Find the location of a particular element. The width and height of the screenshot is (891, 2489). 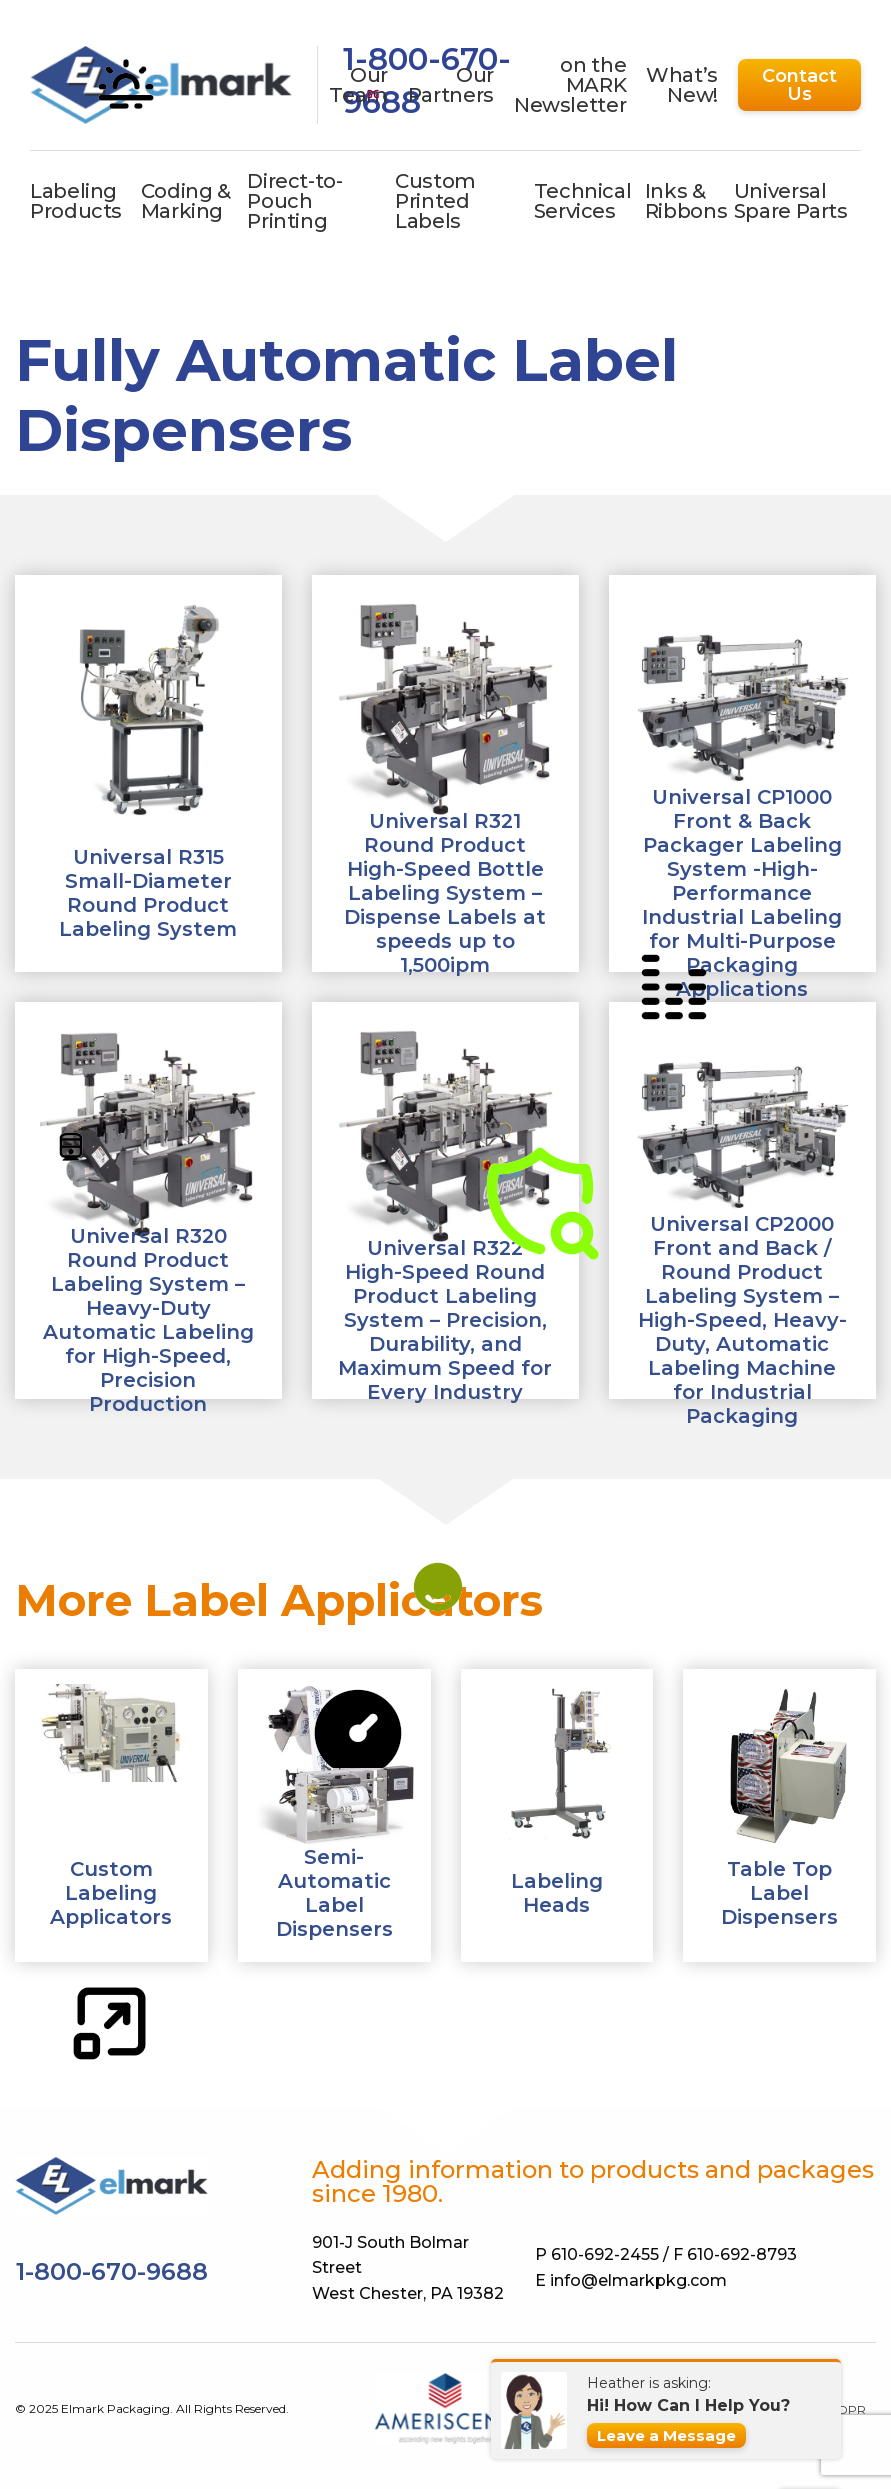

apply inner shadow effect to bottom edge is located at coordinates (438, 1587).